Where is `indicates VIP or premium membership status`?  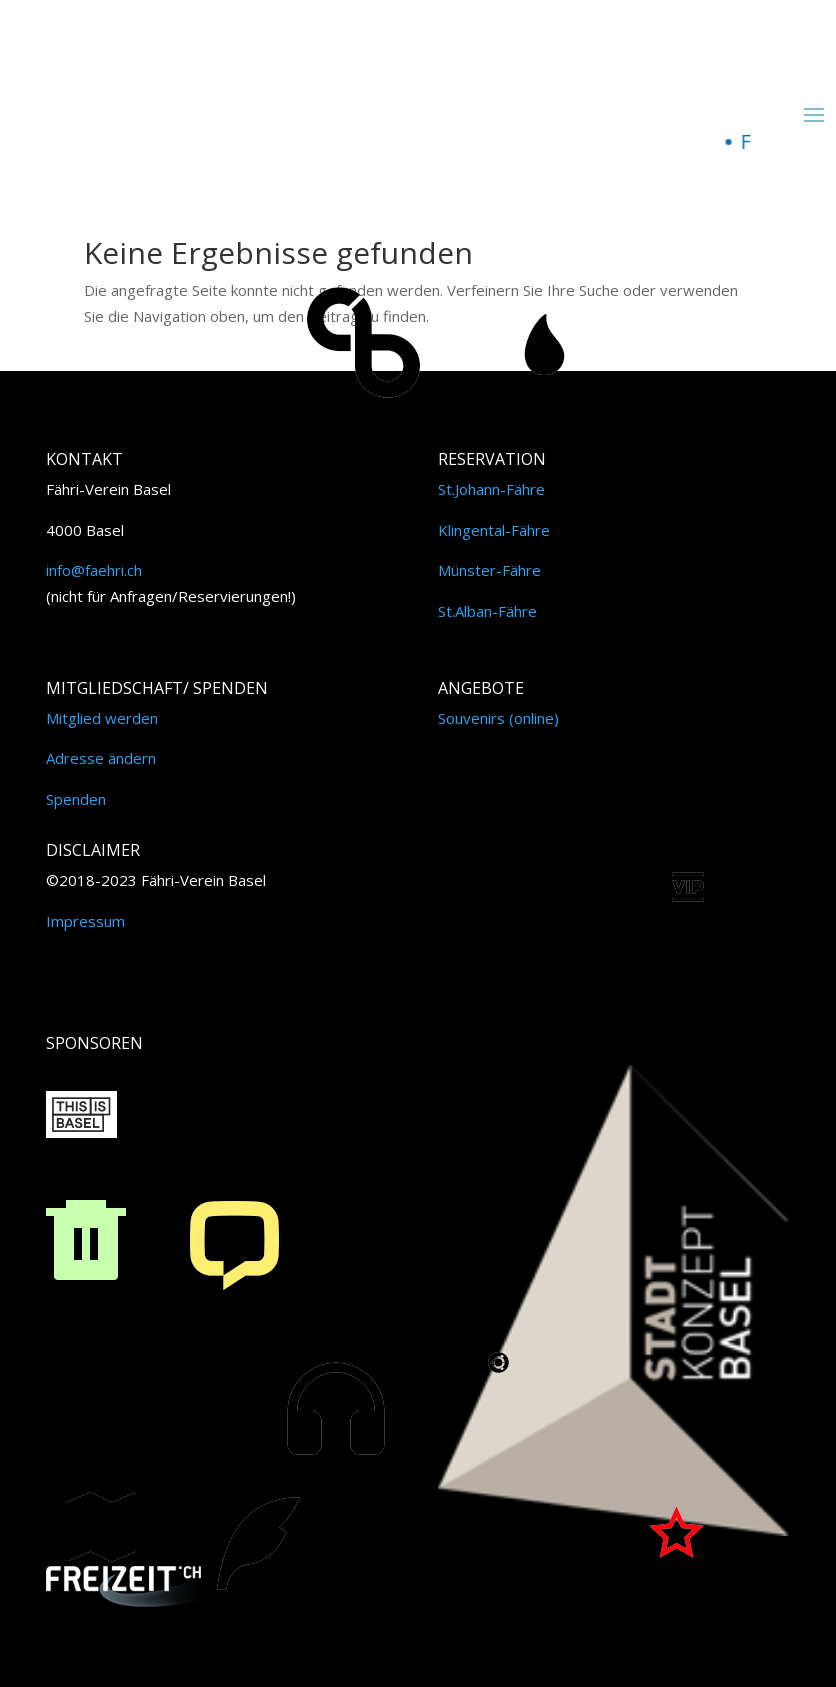 indicates VIP or premium membership status is located at coordinates (688, 887).